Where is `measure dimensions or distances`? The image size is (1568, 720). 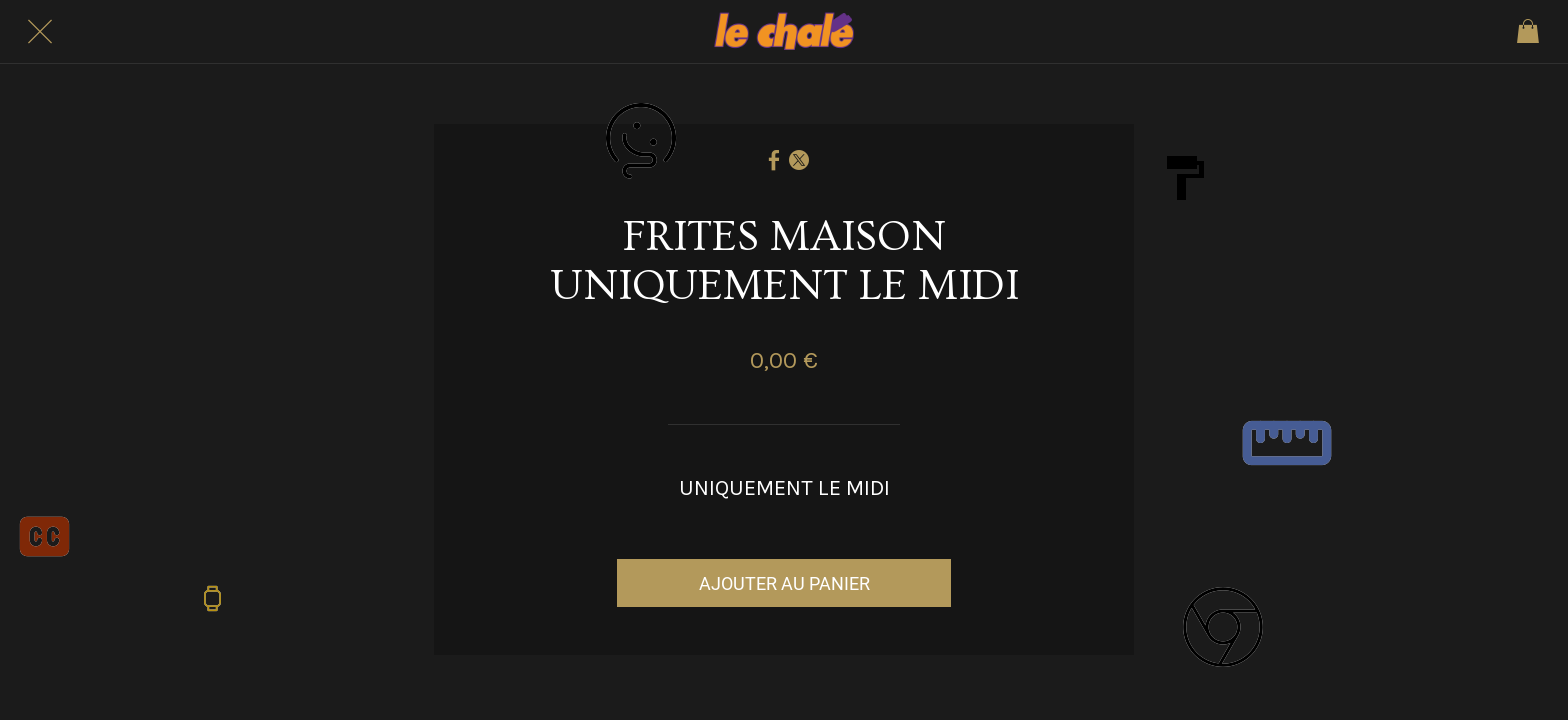
measure dimensions or distances is located at coordinates (1287, 443).